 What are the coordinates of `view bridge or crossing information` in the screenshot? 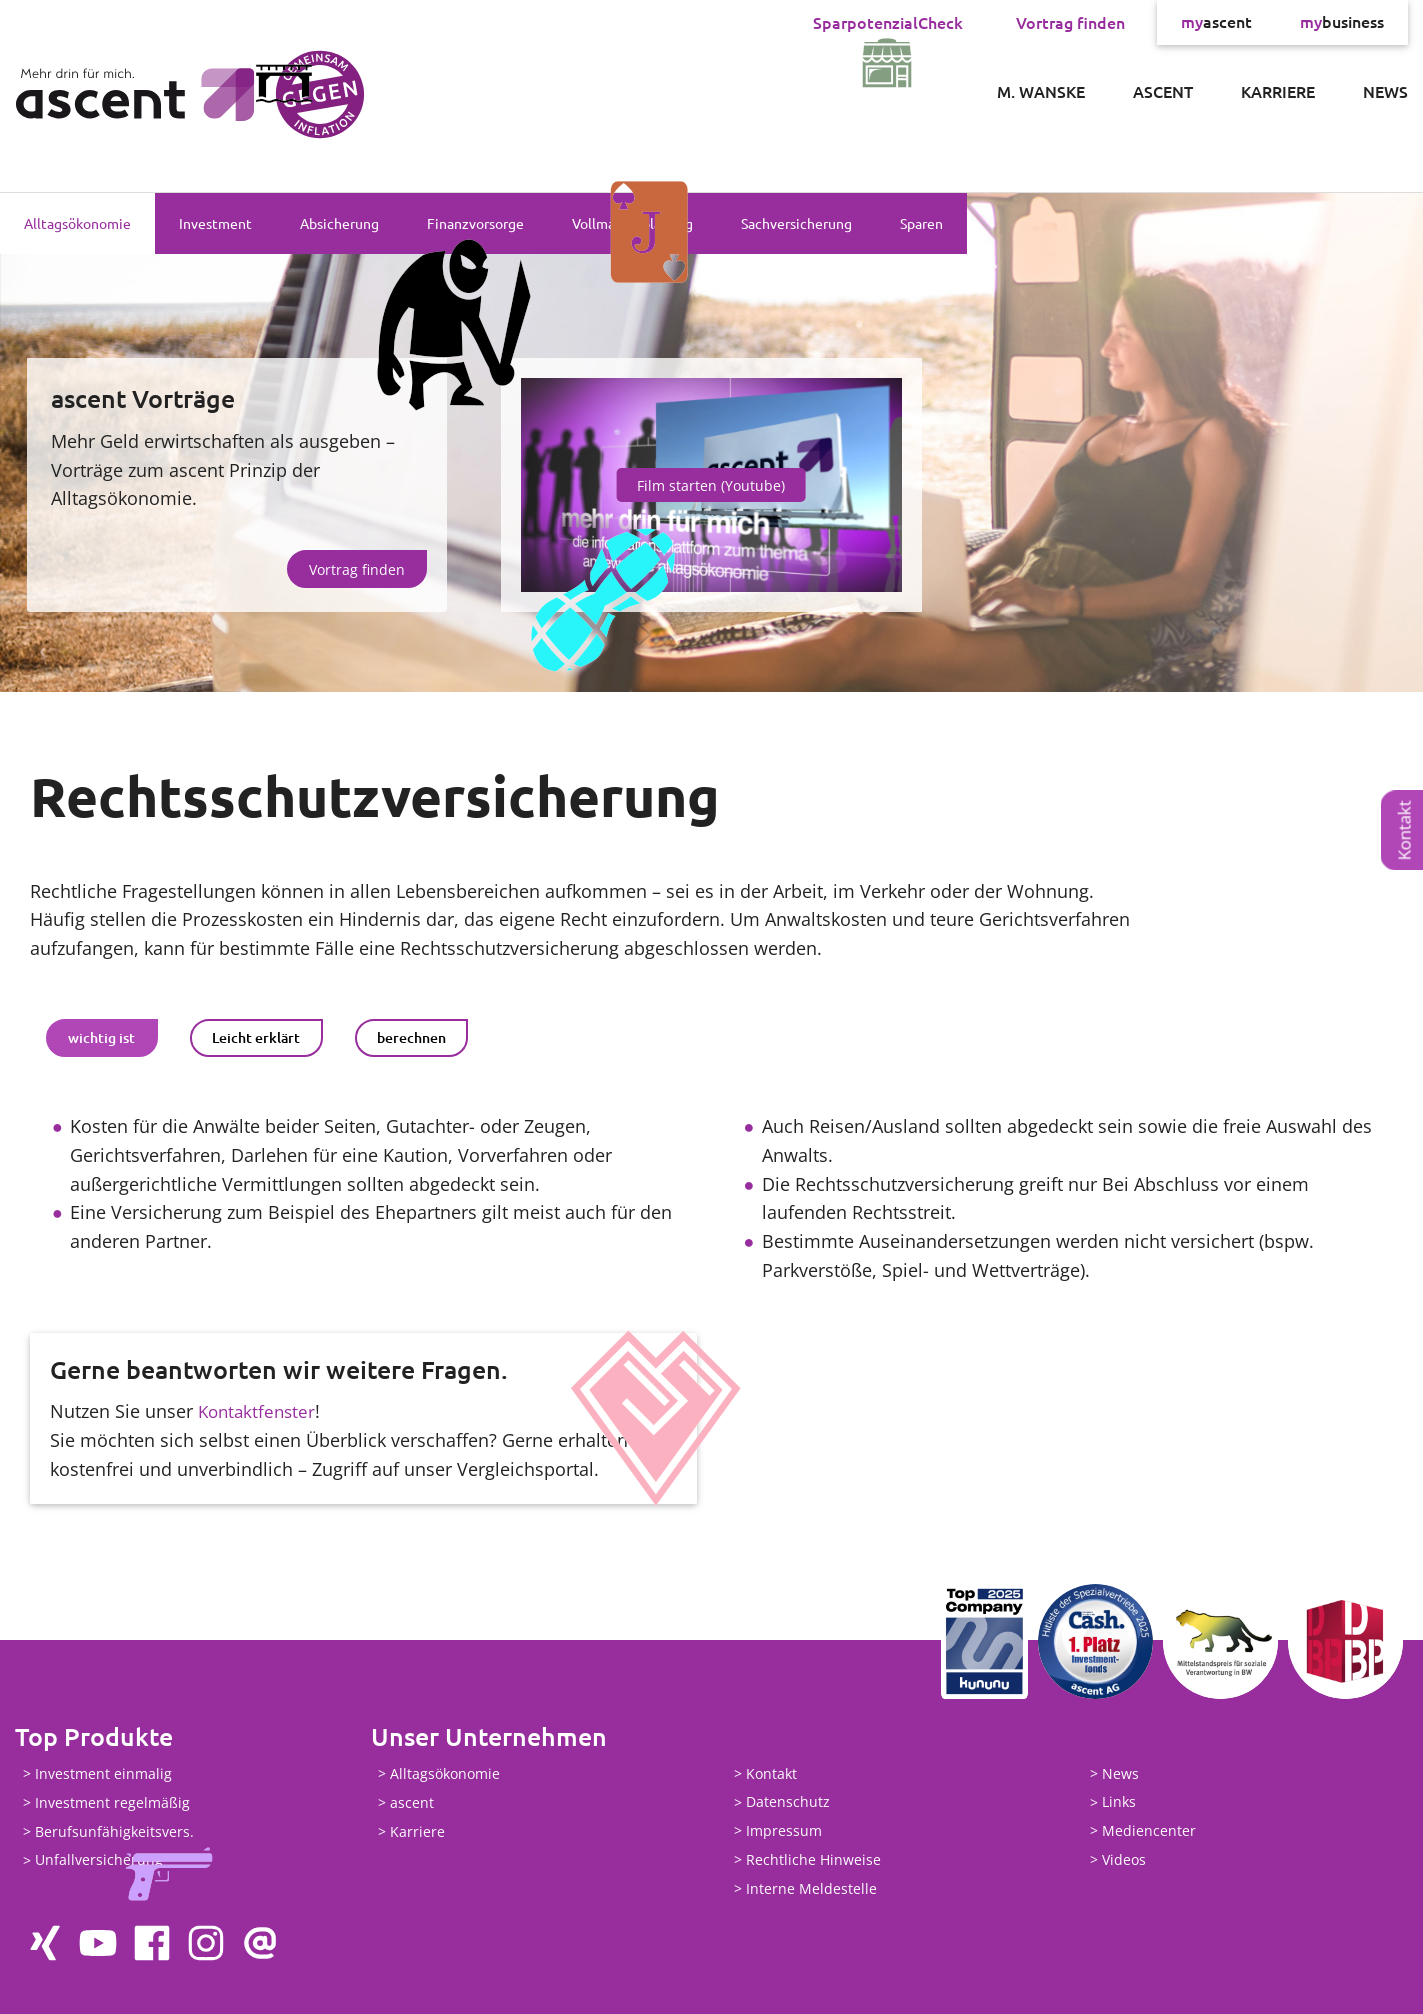 It's located at (284, 77).